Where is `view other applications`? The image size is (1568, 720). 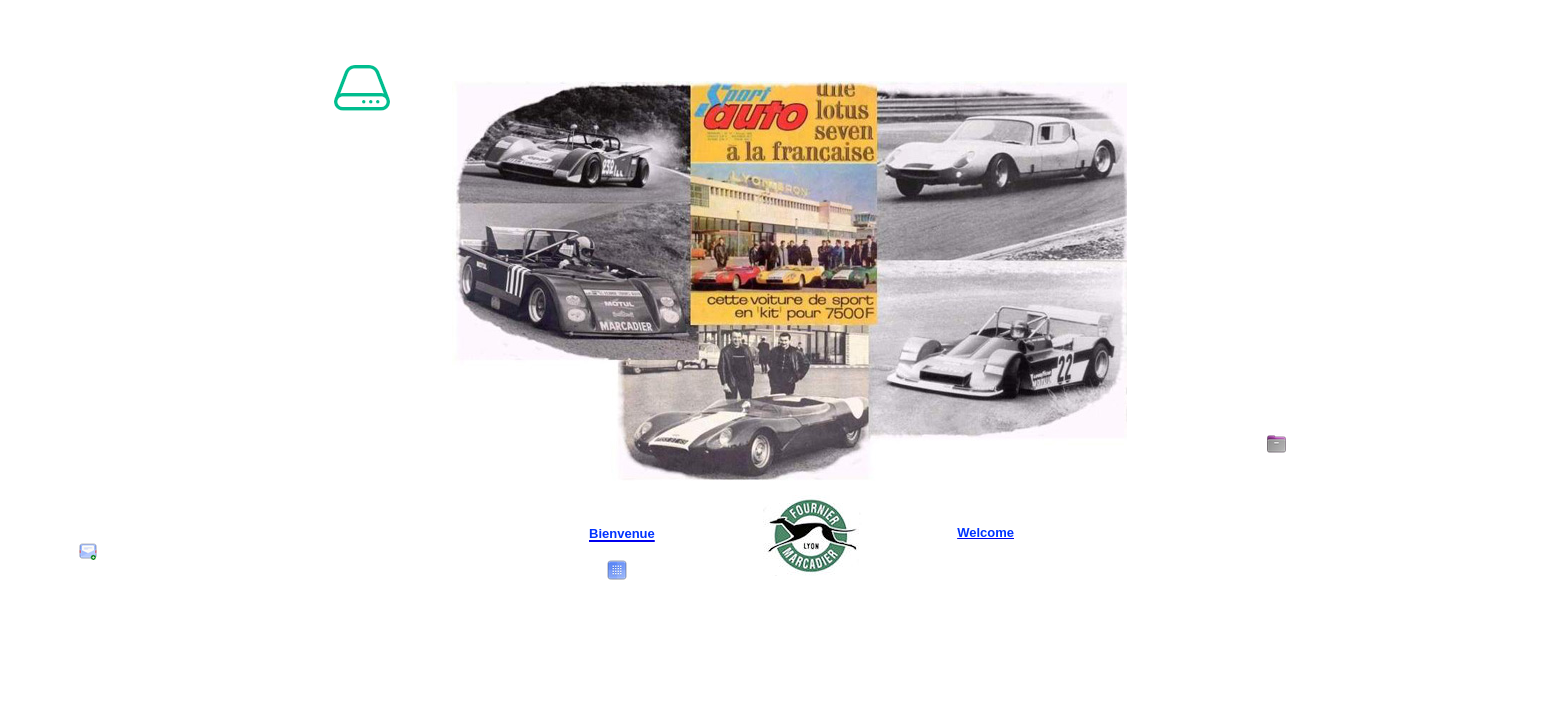 view other applications is located at coordinates (617, 570).